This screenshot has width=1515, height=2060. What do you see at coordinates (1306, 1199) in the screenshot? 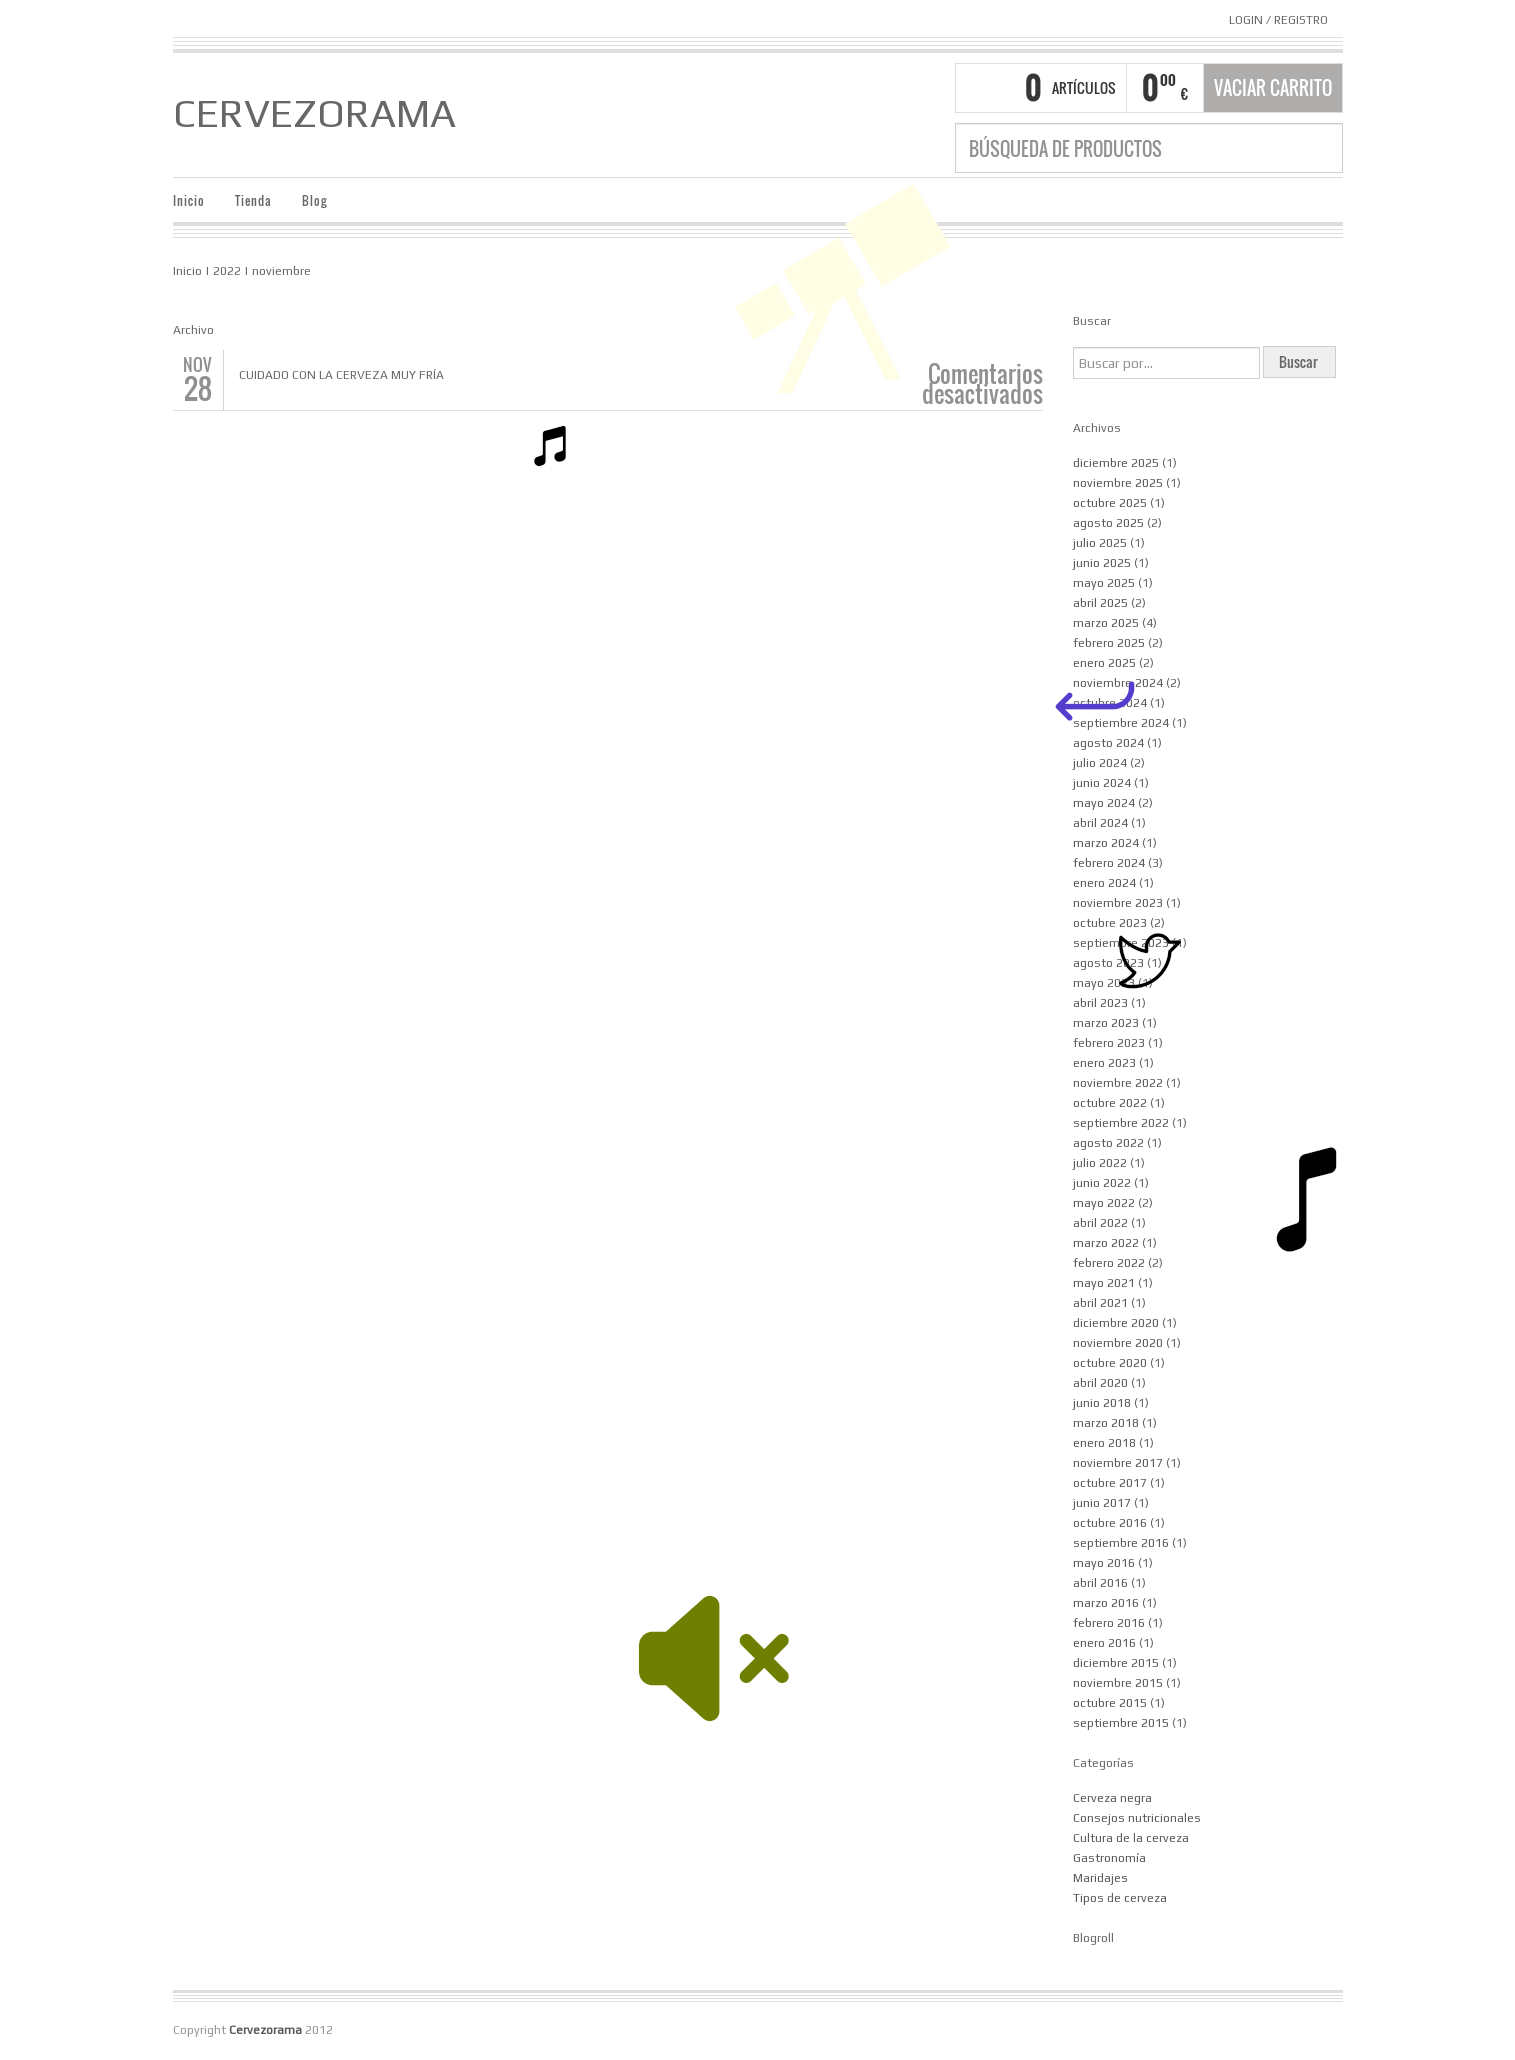
I see `access music library or player` at bounding box center [1306, 1199].